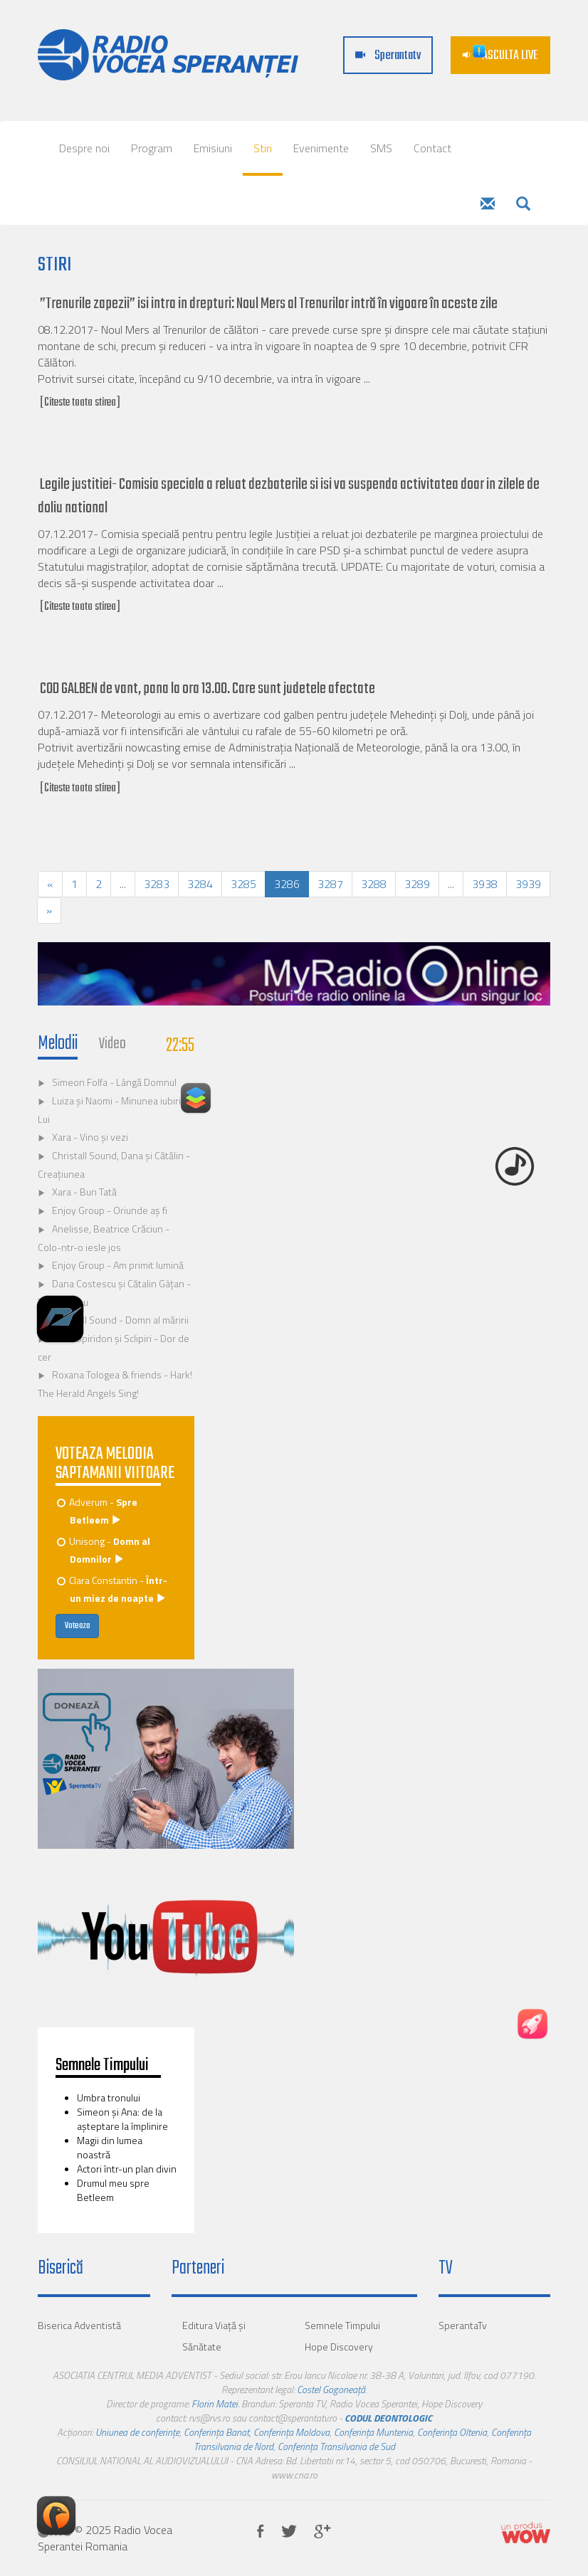  I want to click on launch need for speed rivals game, so click(60, 1319).